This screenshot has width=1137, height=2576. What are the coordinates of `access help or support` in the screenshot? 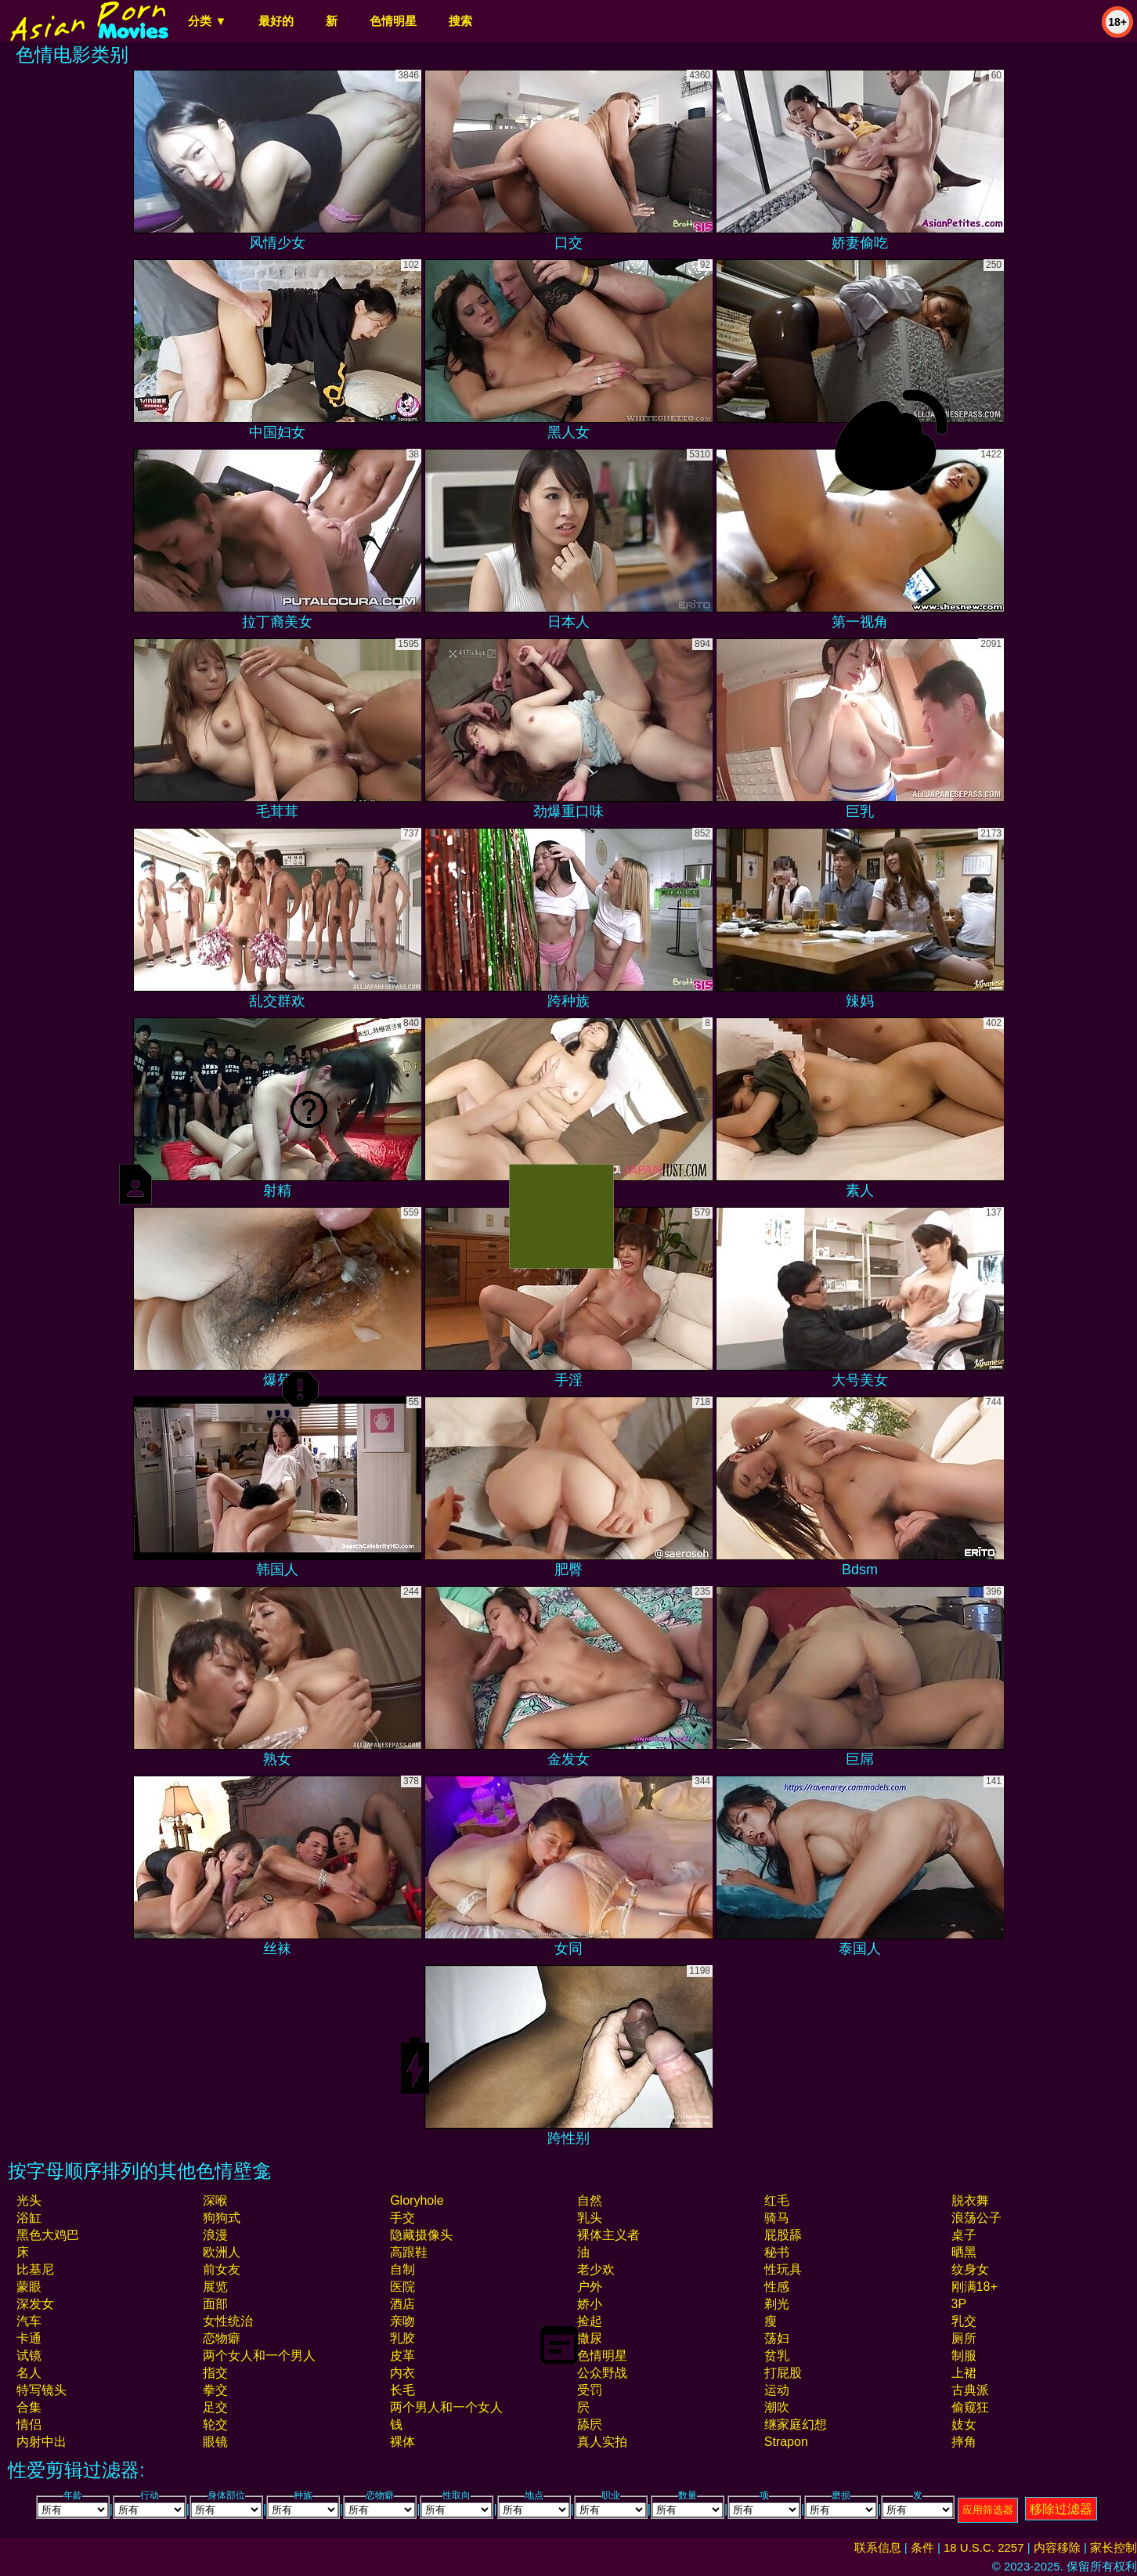 It's located at (309, 1109).